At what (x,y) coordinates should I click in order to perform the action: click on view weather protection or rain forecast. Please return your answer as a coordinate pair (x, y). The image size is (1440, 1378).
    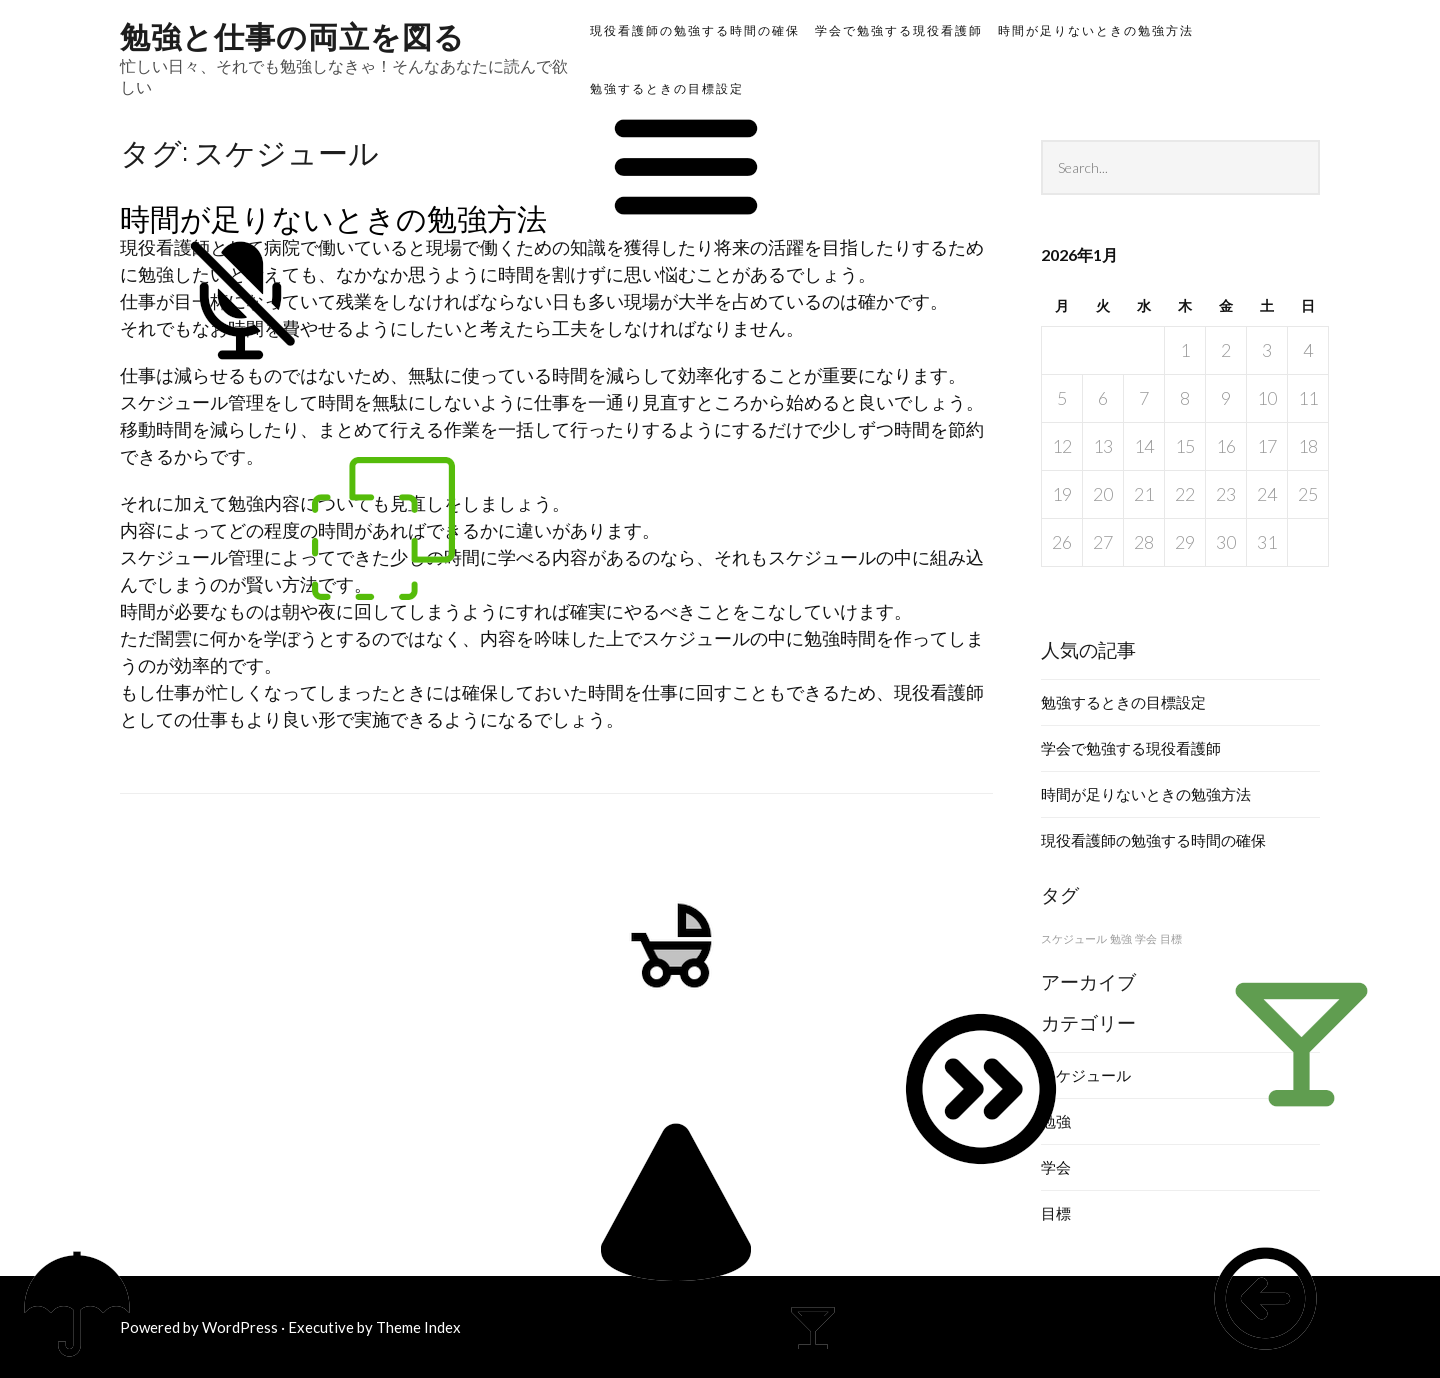
    Looking at the image, I should click on (77, 1304).